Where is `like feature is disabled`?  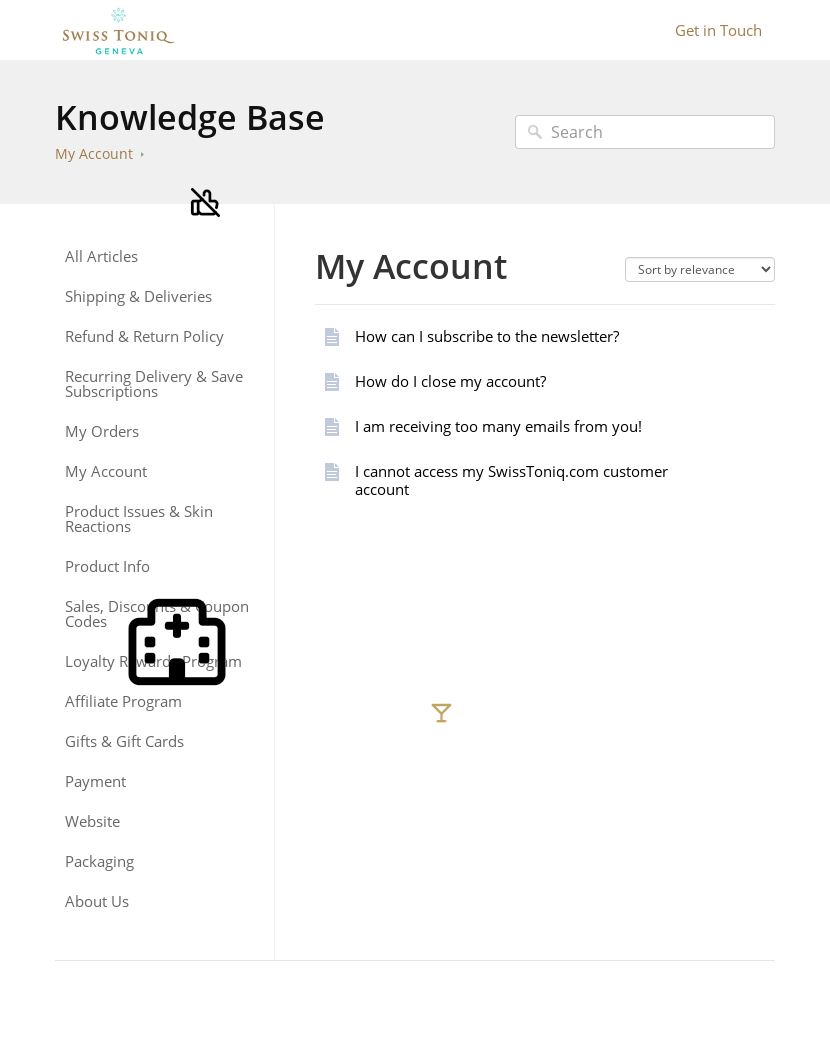
like feature is disabled is located at coordinates (205, 202).